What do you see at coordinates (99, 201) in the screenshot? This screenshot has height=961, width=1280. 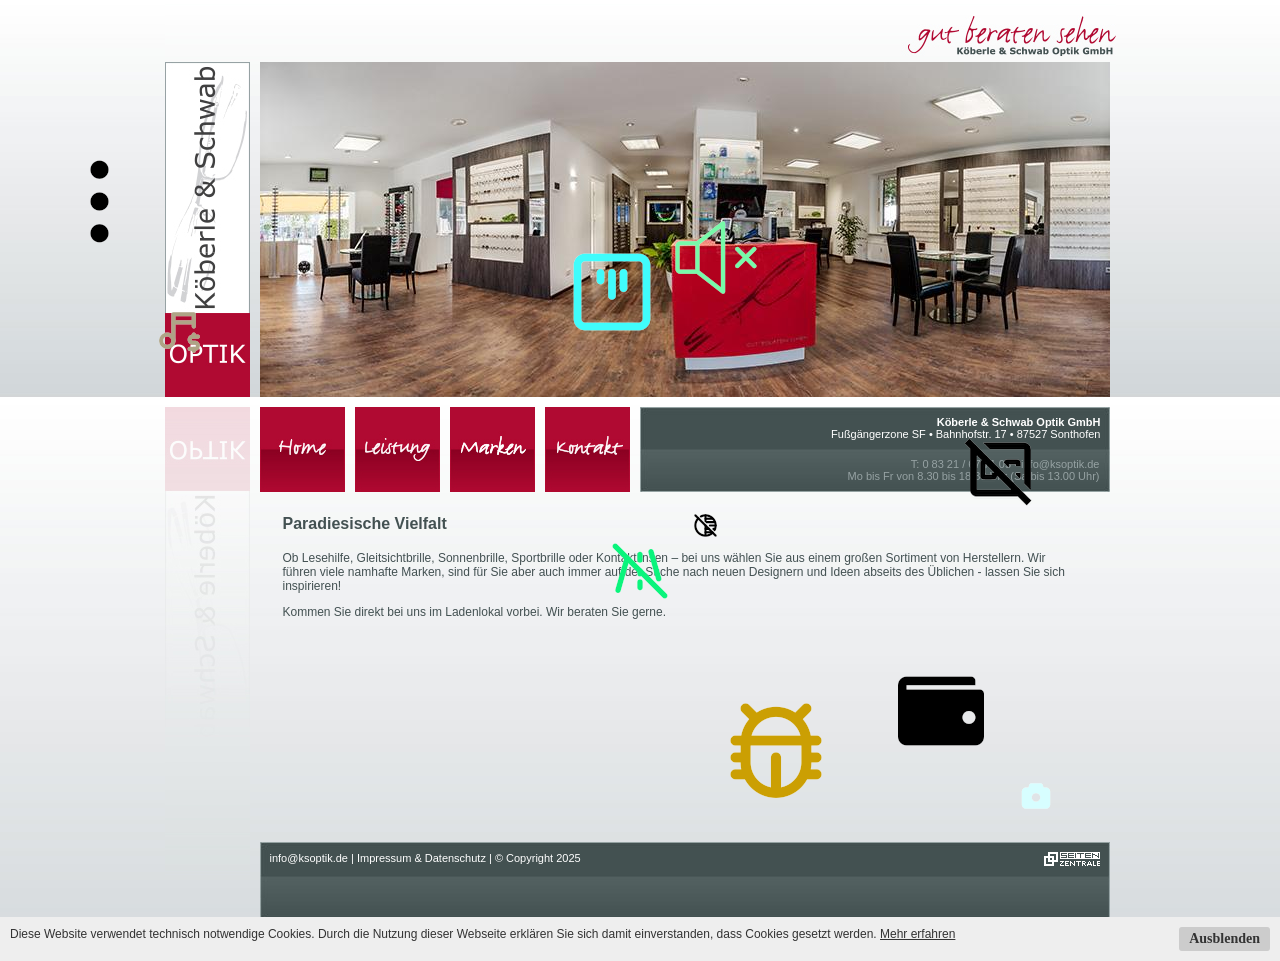 I see `open more options menu` at bounding box center [99, 201].